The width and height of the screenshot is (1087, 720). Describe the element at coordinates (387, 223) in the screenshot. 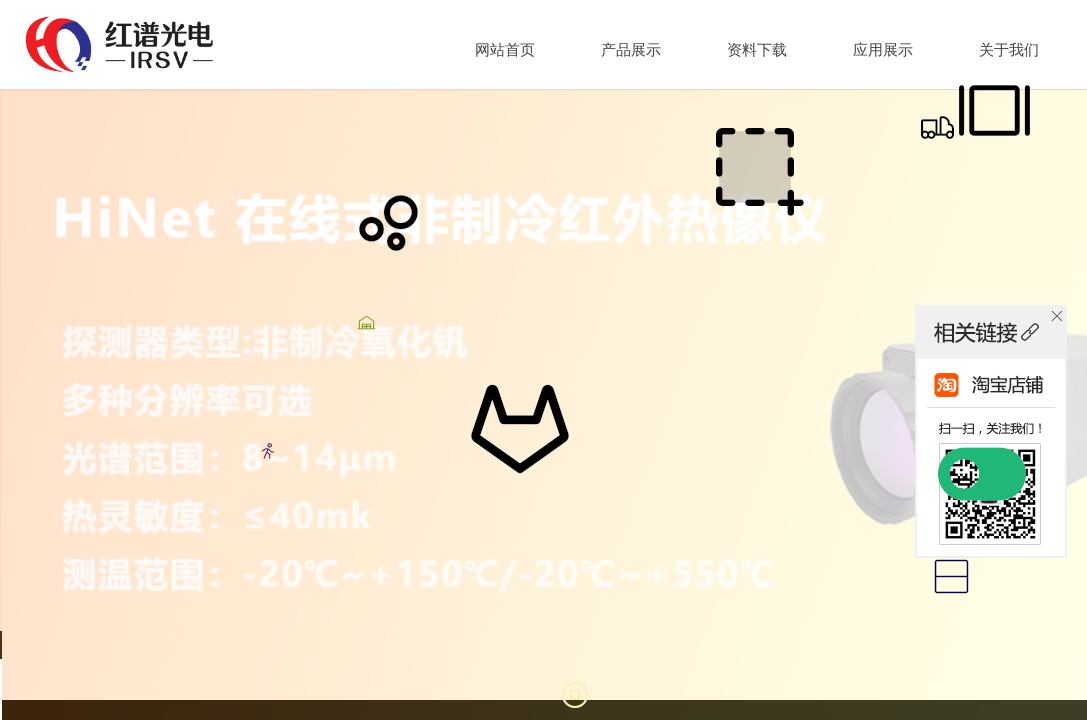

I see `view bubble chart visualization` at that location.